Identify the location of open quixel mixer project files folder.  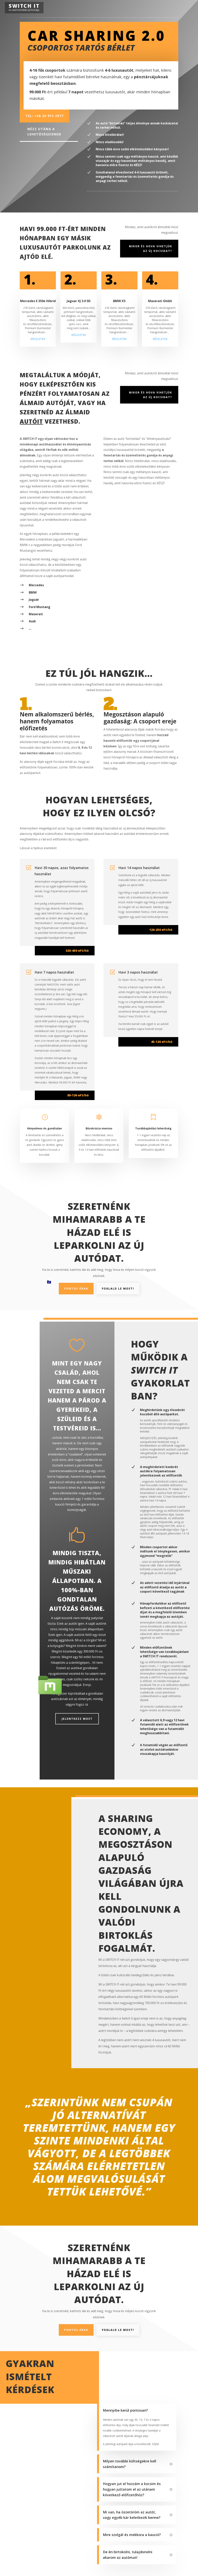
(50, 1686).